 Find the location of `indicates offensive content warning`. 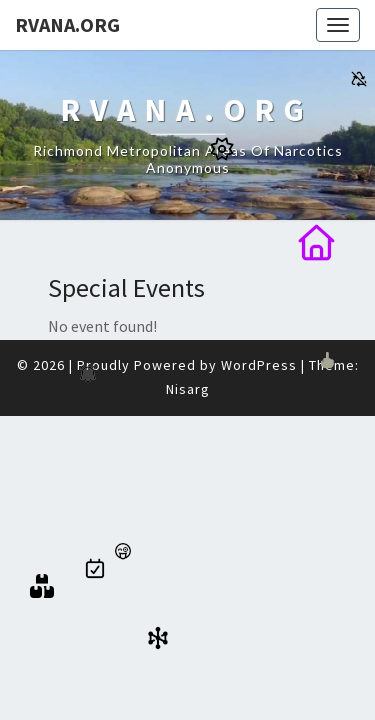

indicates offensive content warning is located at coordinates (327, 360).